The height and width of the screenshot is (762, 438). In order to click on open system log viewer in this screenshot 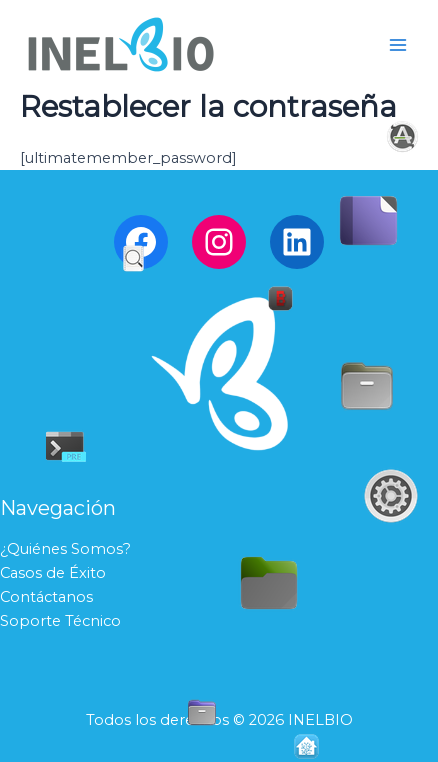, I will do `click(133, 258)`.